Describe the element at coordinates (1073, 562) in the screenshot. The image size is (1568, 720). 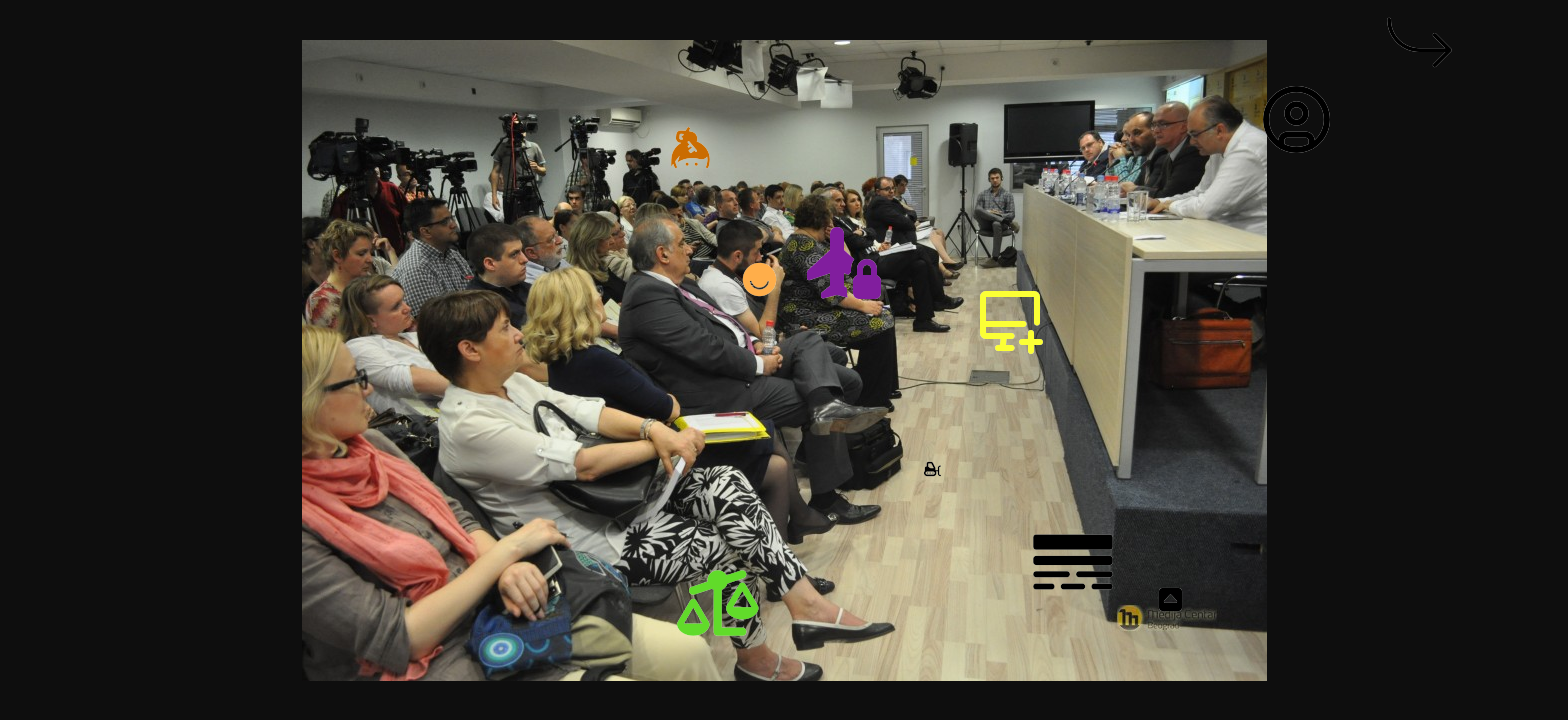
I see `adjust gradient or color fill settings` at that location.